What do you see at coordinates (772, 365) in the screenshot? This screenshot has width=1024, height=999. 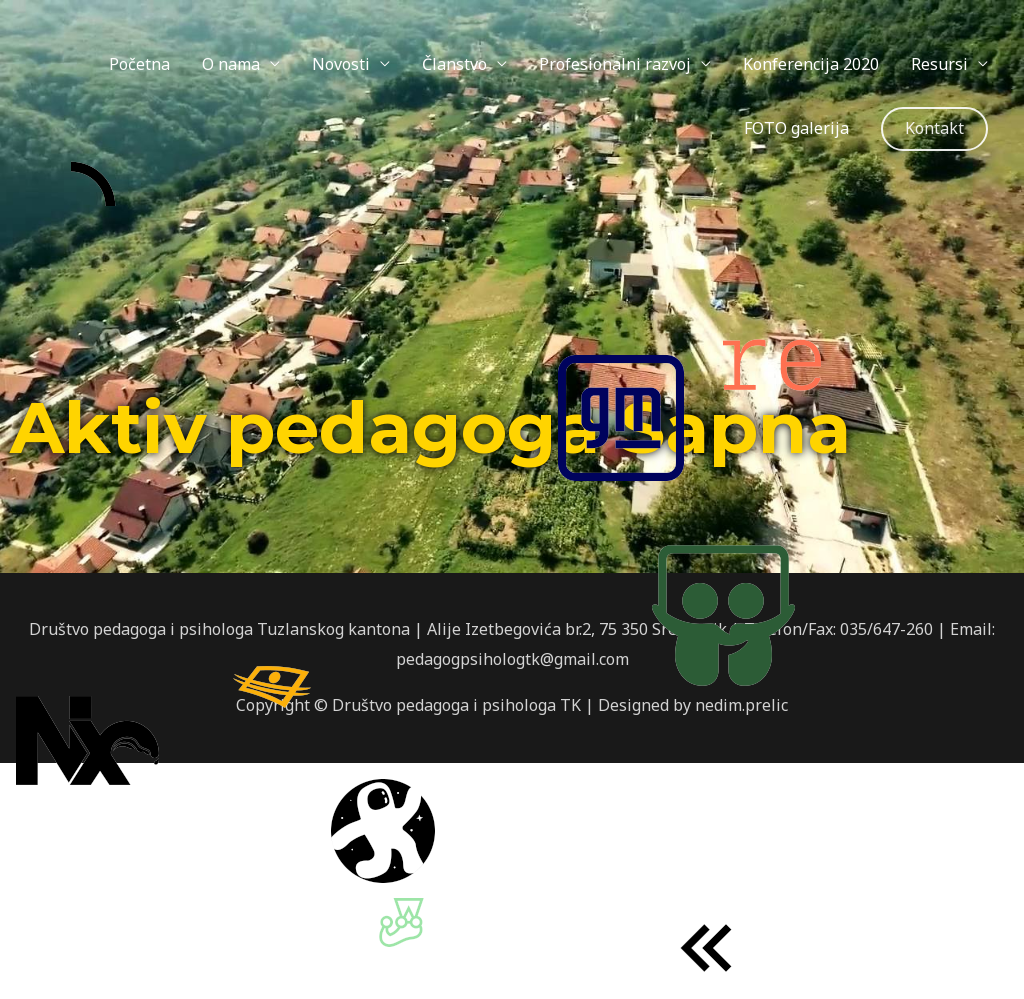 I see `remark markdown processor logo` at bounding box center [772, 365].